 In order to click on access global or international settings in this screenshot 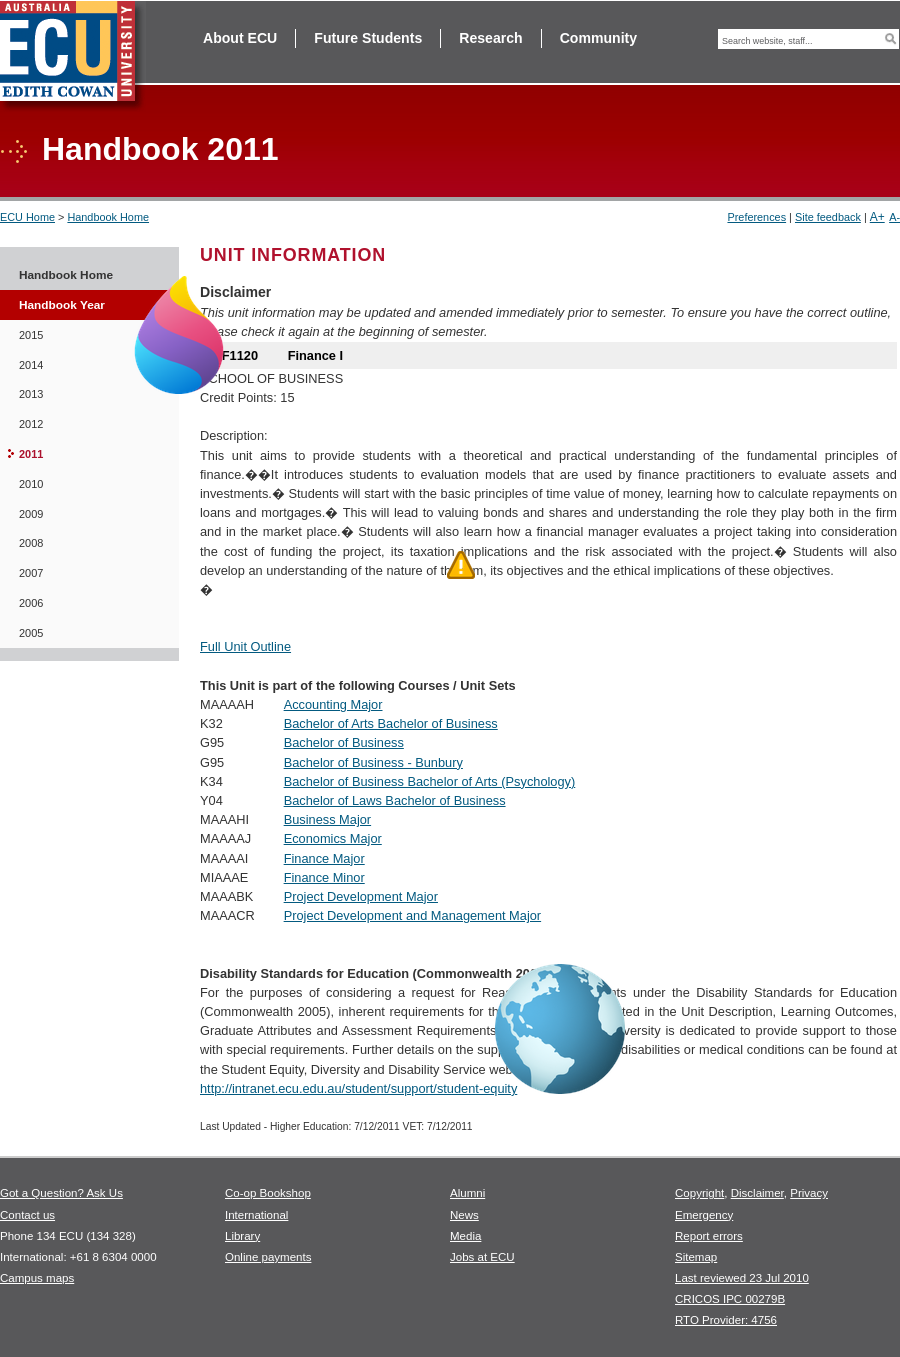, I will do `click(560, 1029)`.